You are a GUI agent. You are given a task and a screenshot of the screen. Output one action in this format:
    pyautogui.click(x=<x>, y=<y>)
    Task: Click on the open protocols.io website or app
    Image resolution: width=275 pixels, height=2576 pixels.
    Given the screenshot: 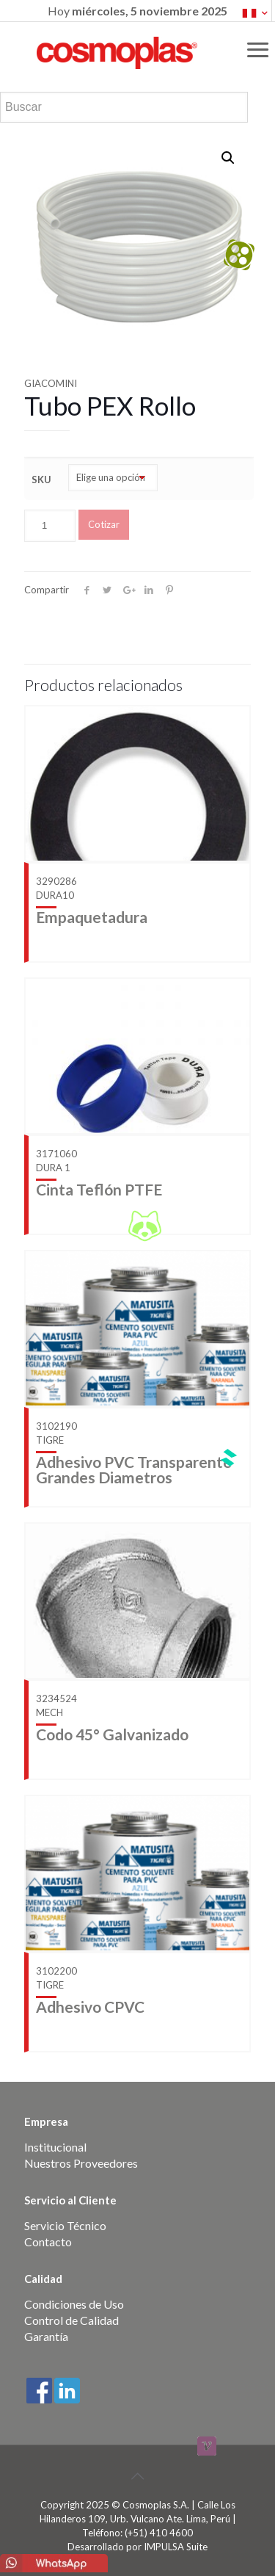 What is the action you would take?
    pyautogui.click(x=144, y=1226)
    